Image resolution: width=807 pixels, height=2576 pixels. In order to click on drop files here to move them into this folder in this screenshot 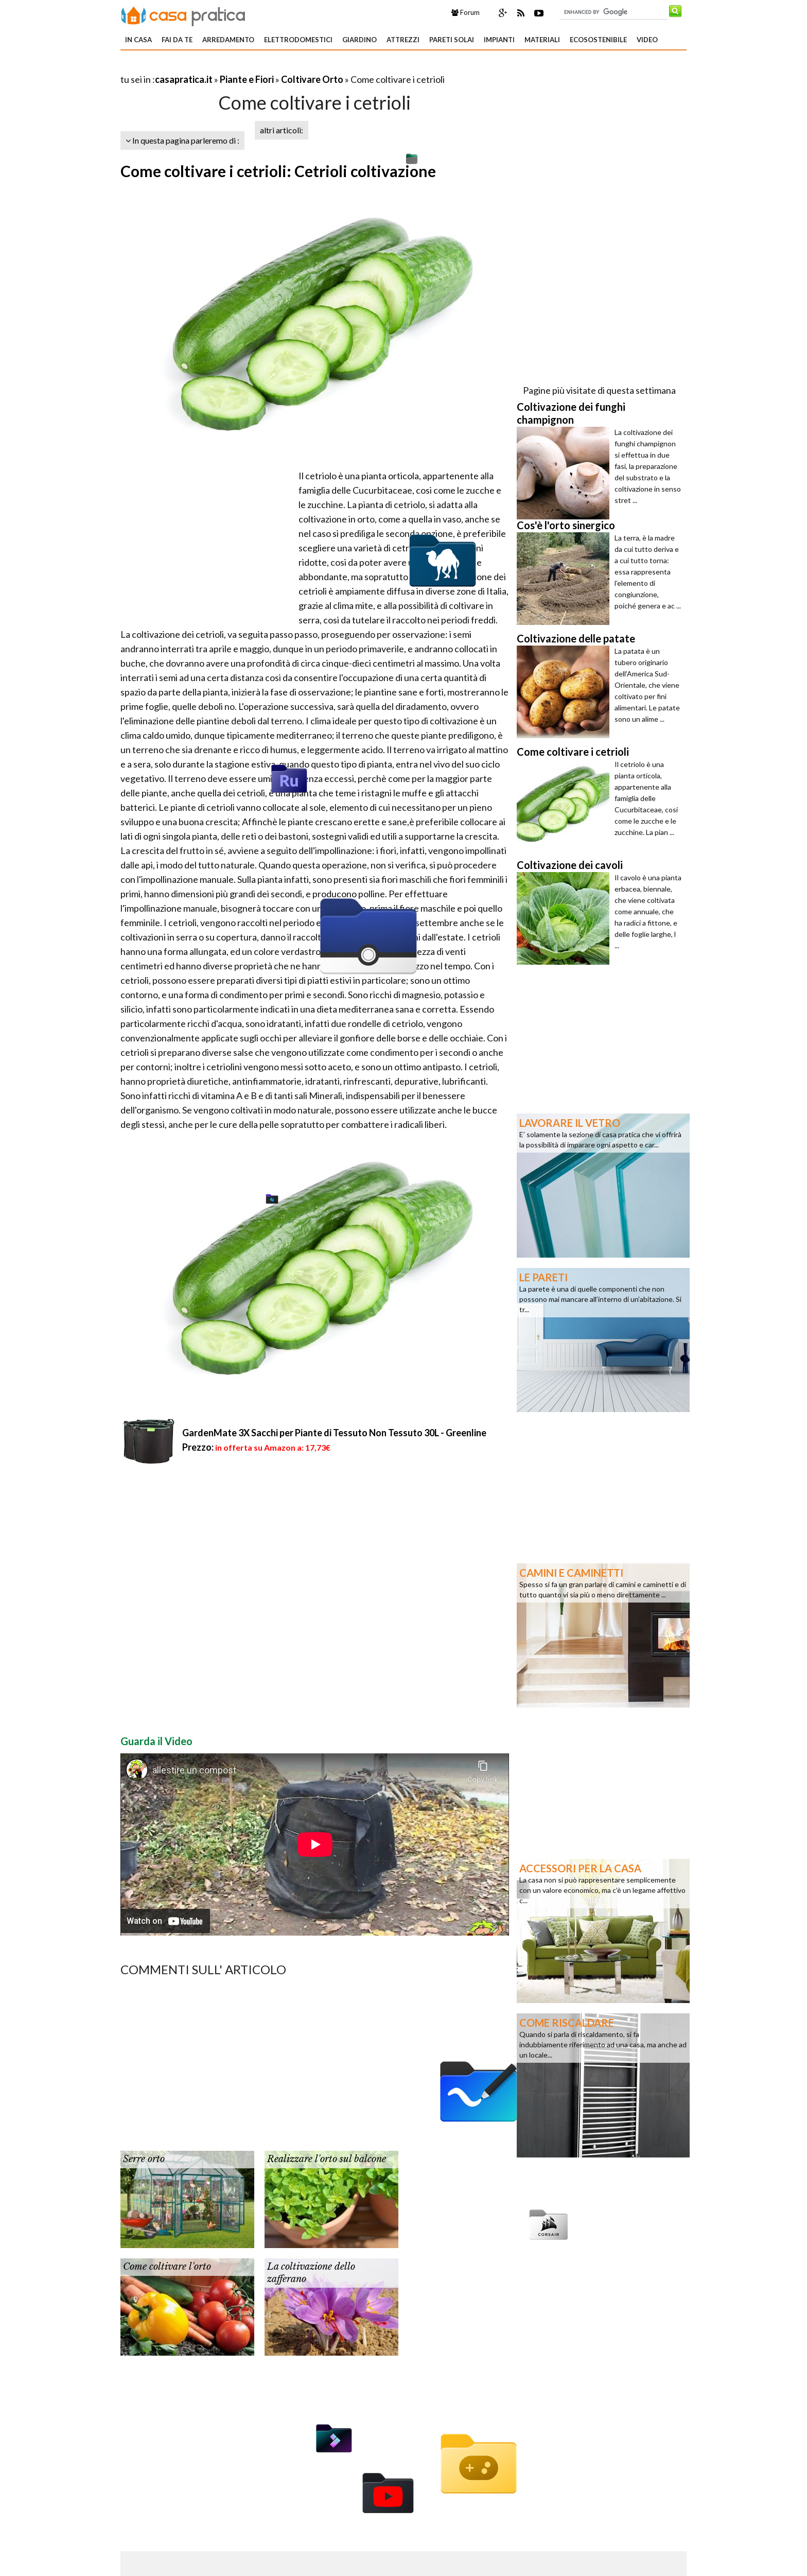, I will do `click(412, 159)`.